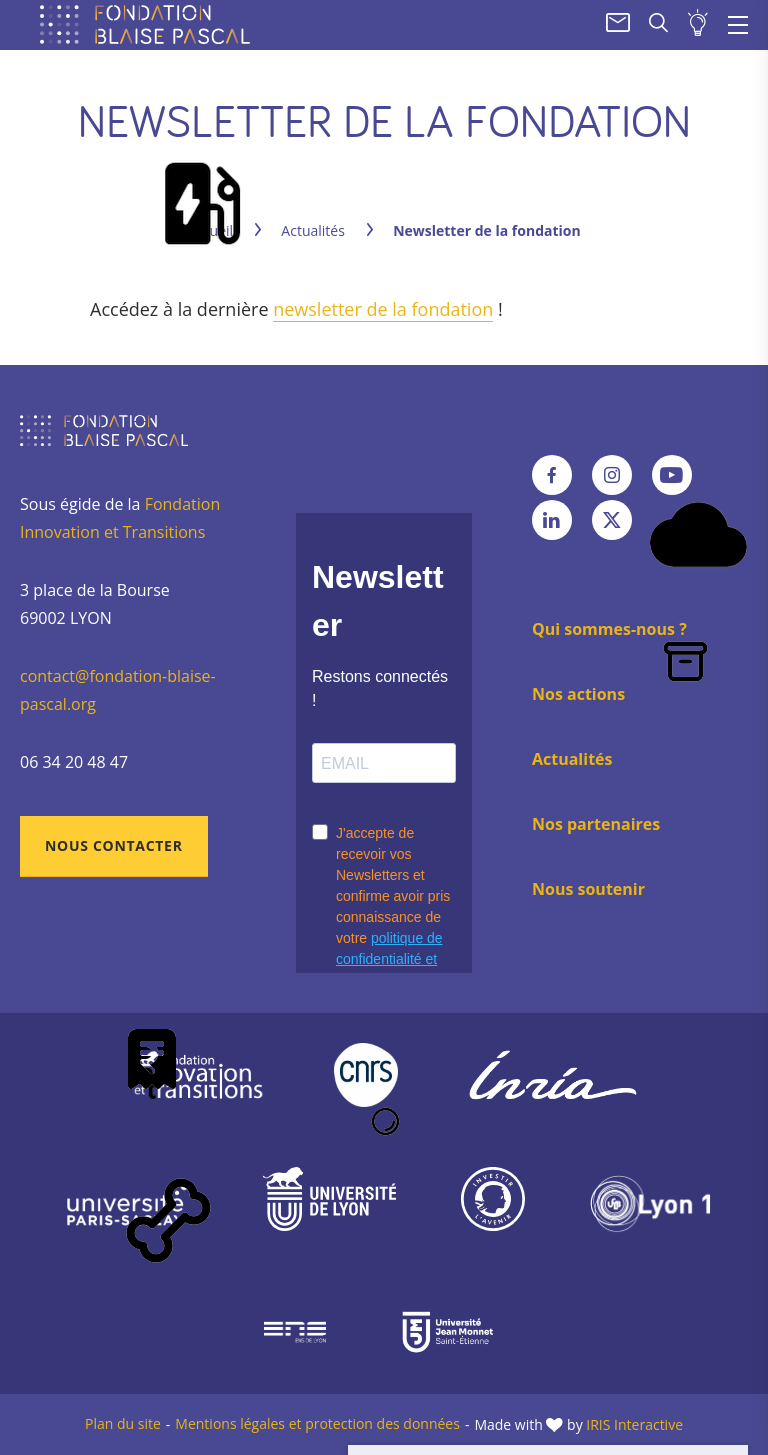 Image resolution: width=768 pixels, height=1455 pixels. Describe the element at coordinates (168, 1220) in the screenshot. I see `access pet-related features or settings` at that location.